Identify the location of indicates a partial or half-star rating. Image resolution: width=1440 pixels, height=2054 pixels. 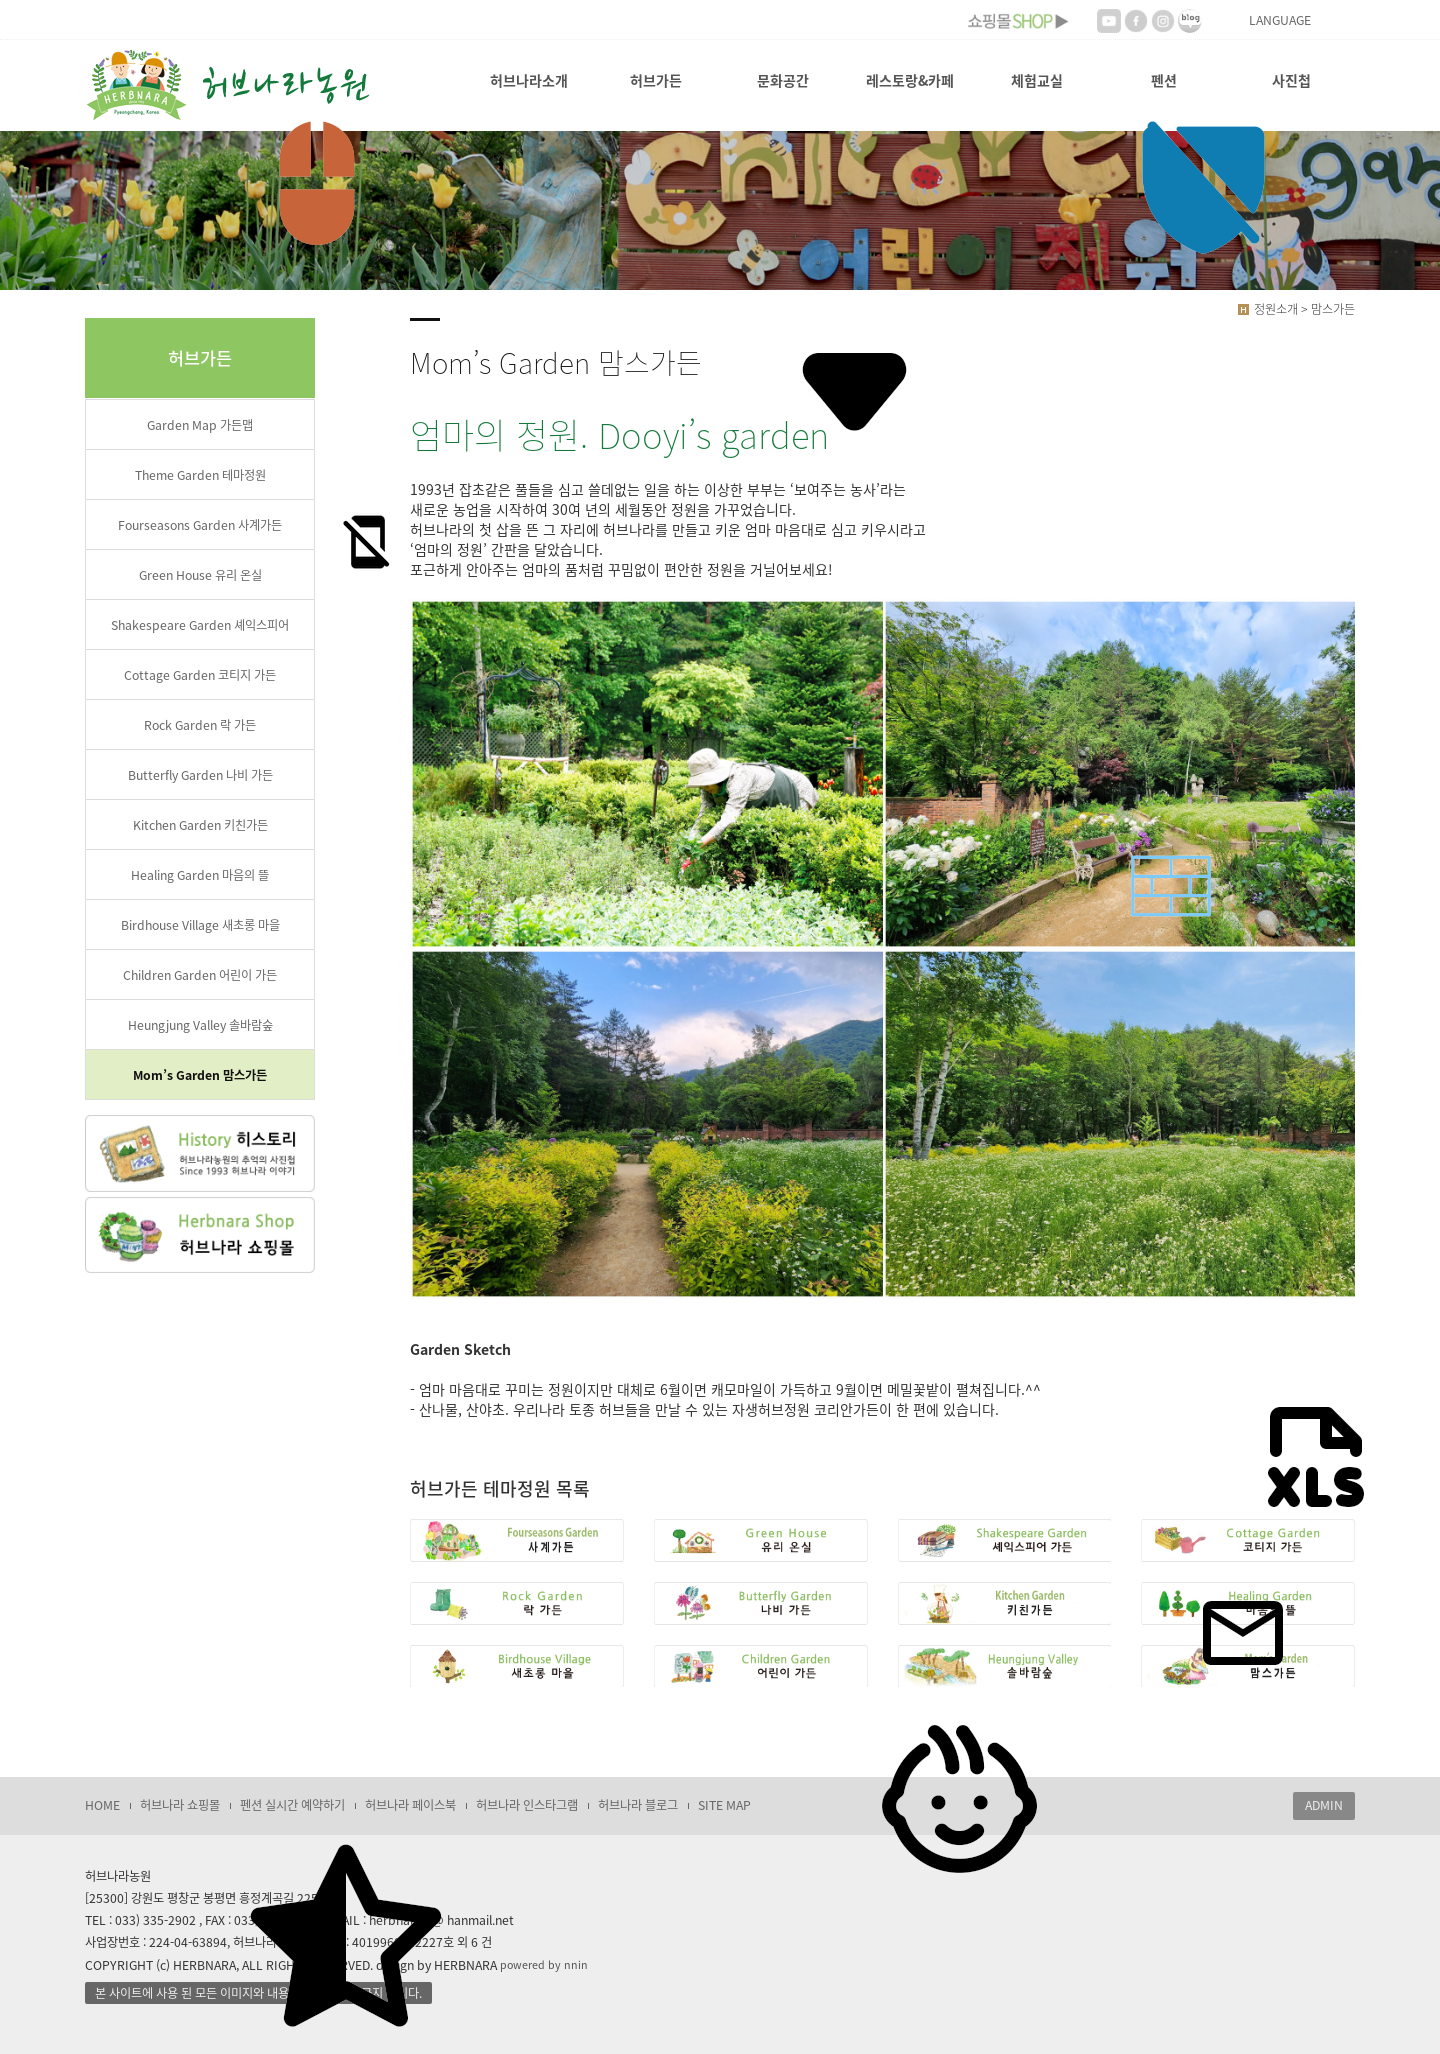
(346, 1940).